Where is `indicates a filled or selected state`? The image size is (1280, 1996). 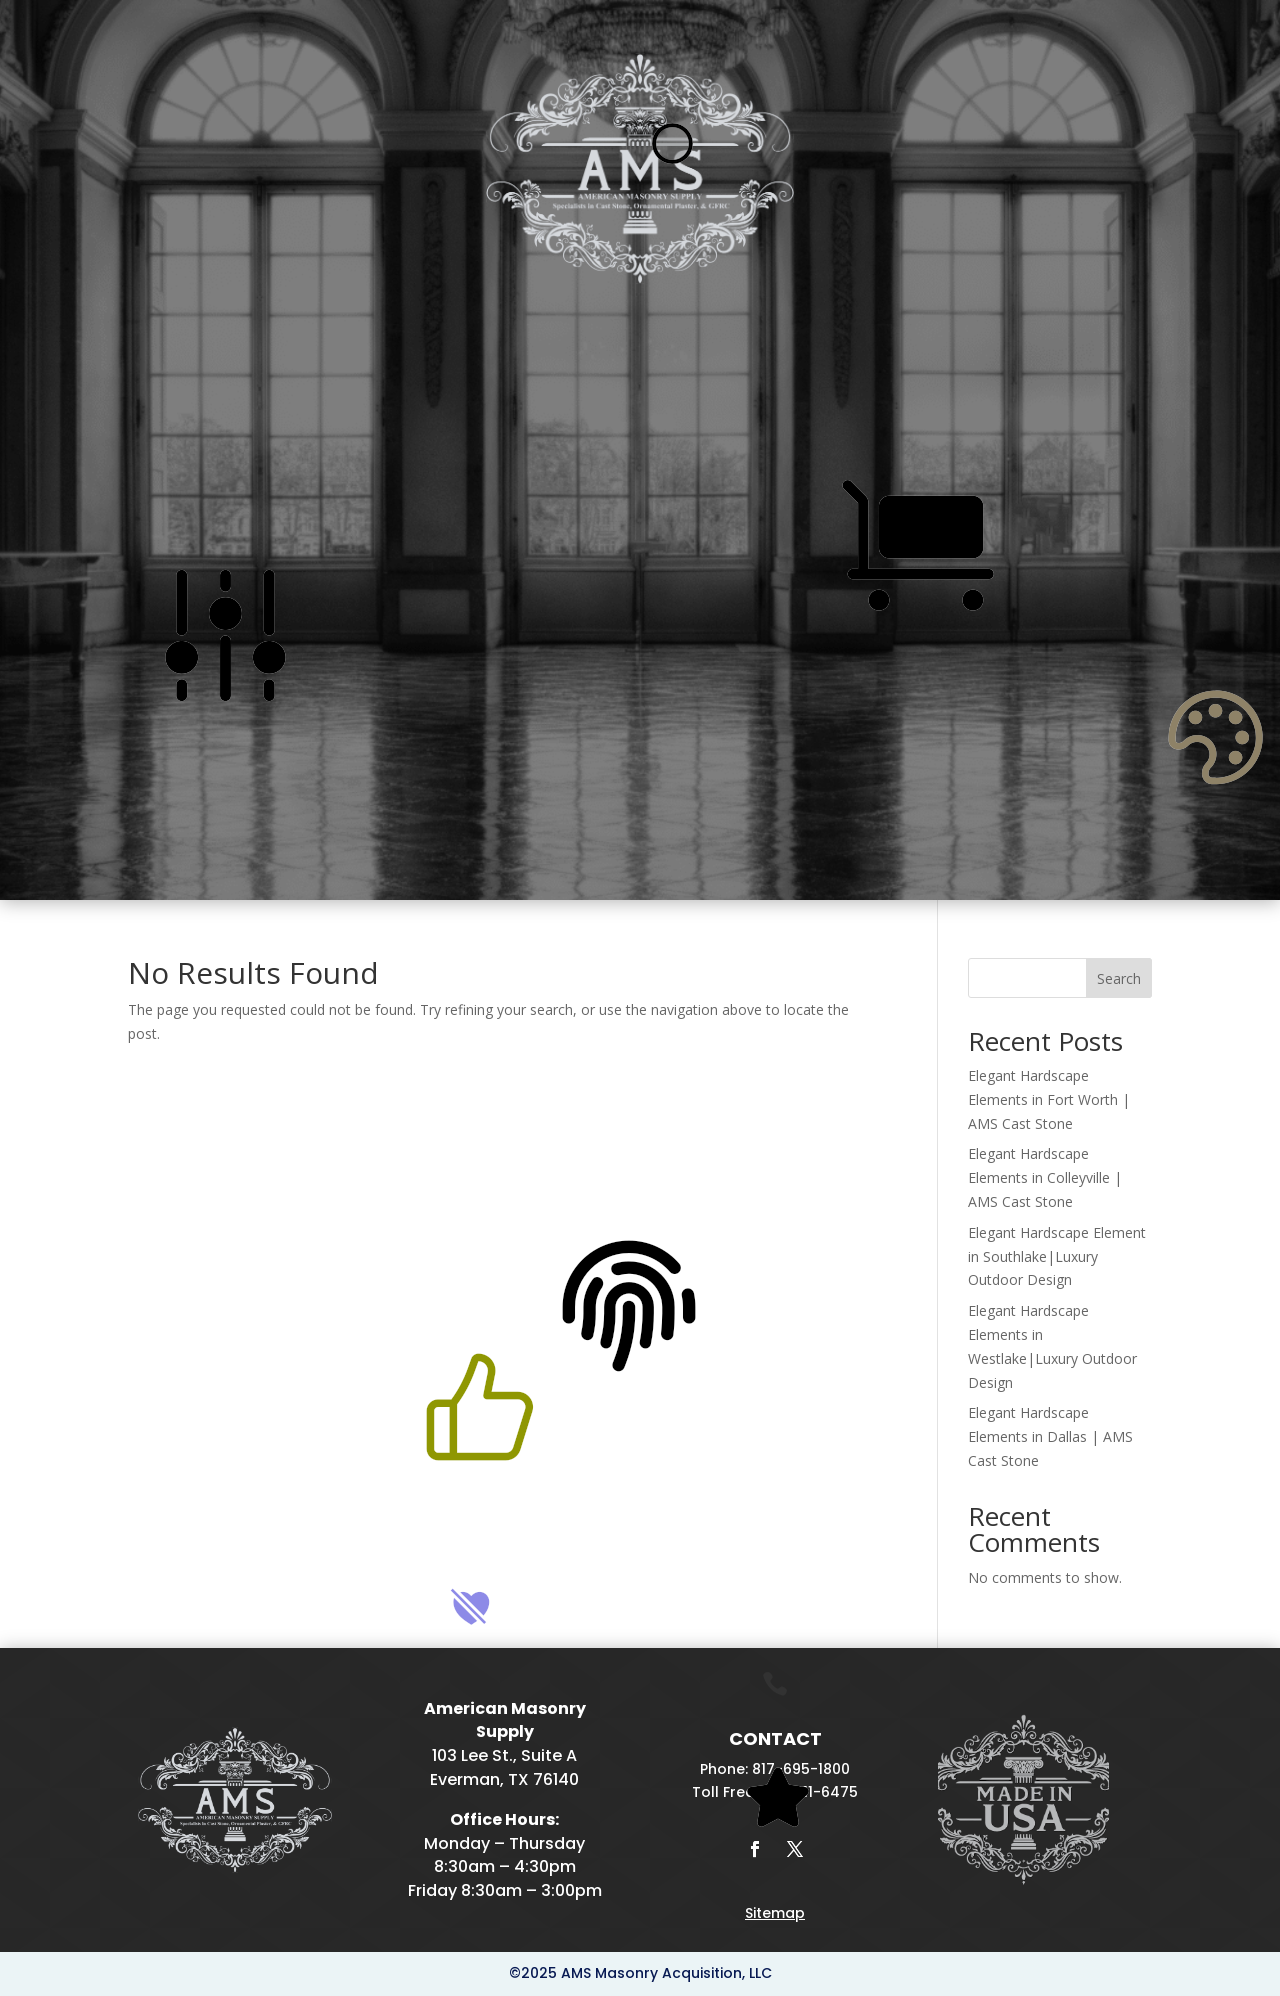
indicates a filled or selected state is located at coordinates (672, 143).